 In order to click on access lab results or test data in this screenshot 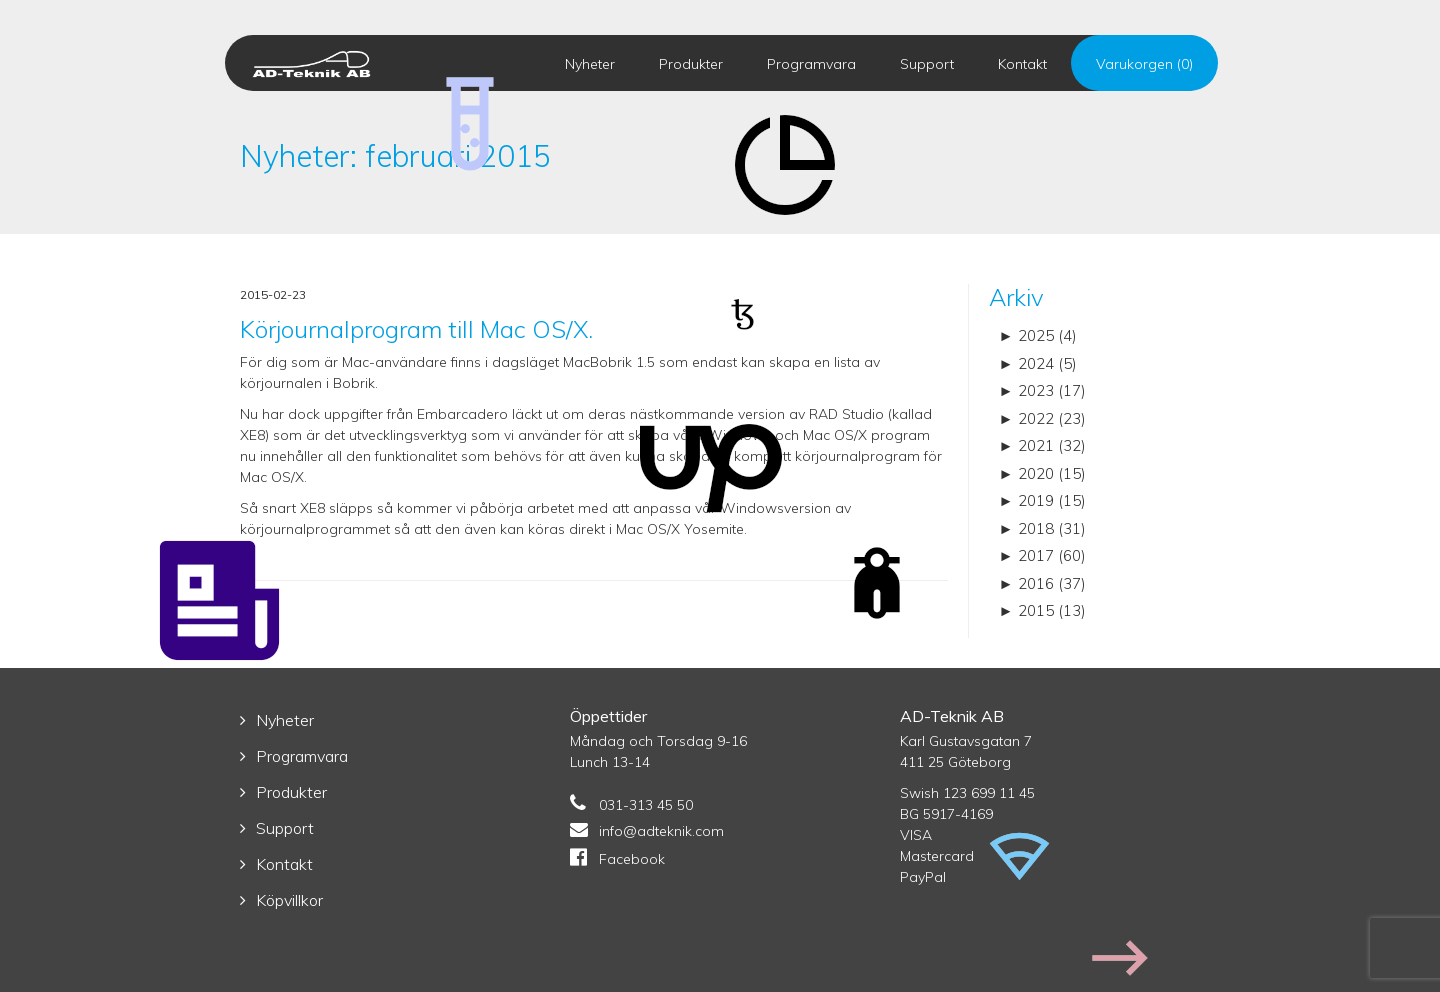, I will do `click(470, 124)`.